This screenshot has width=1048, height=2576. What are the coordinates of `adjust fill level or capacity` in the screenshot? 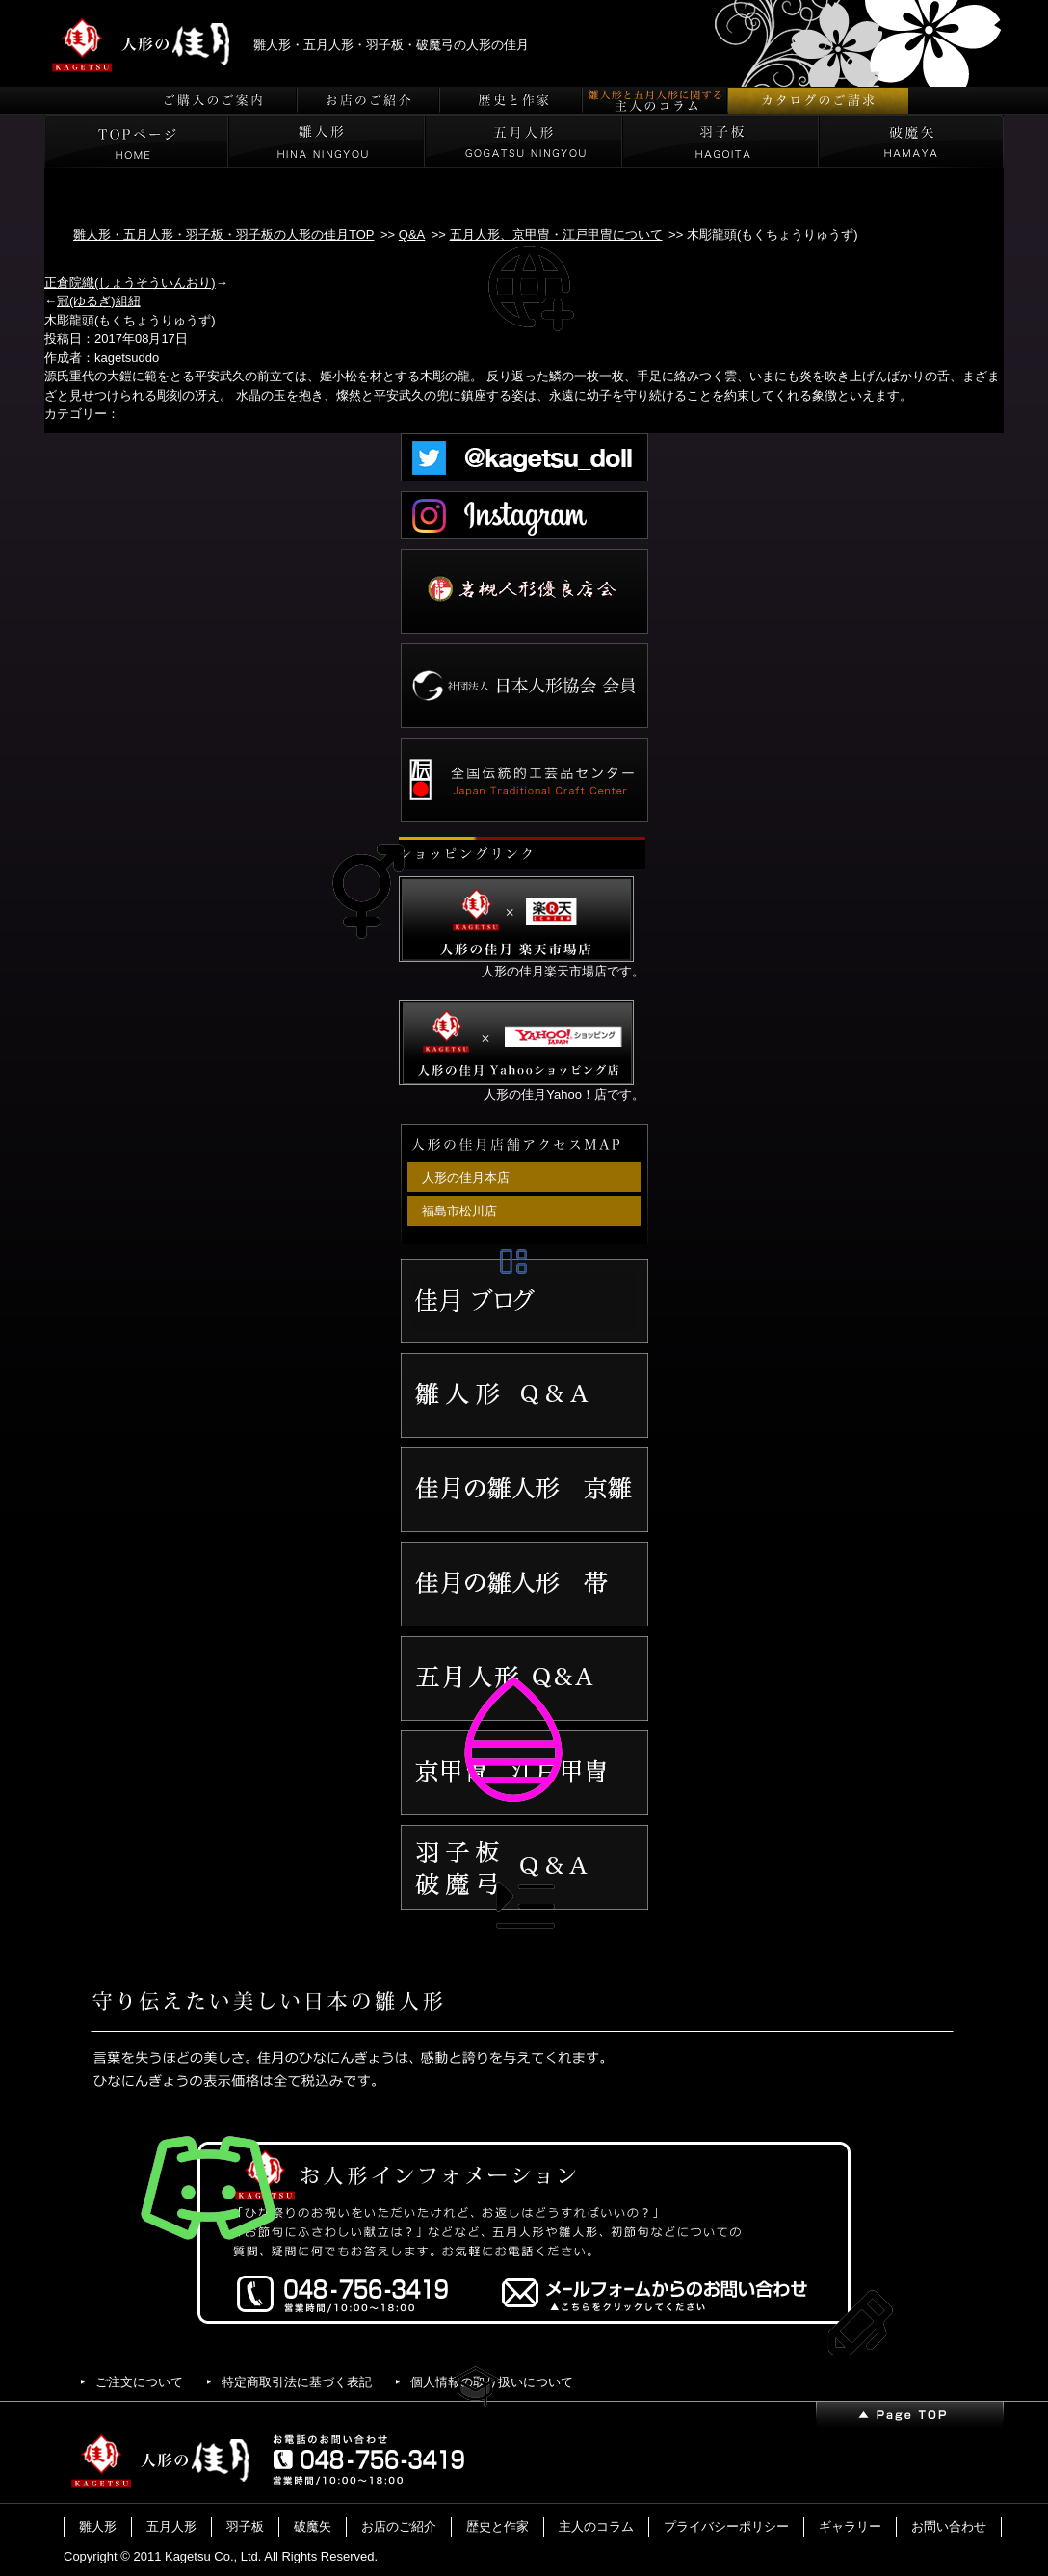 It's located at (513, 1744).